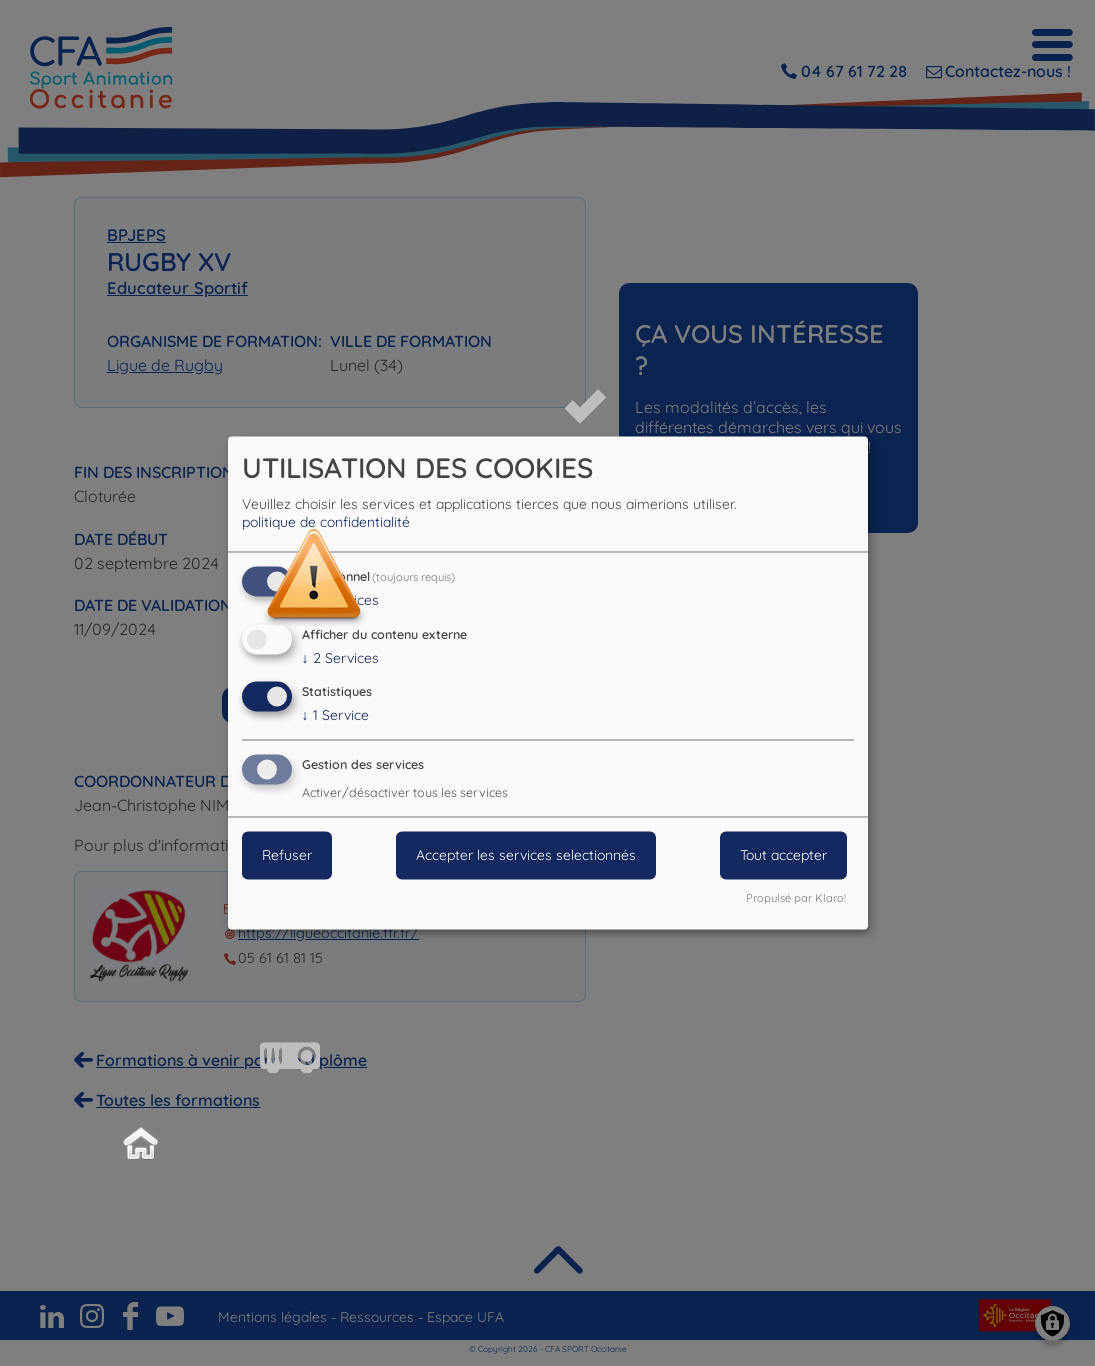 This screenshot has height=1366, width=1095. Describe the element at coordinates (290, 1054) in the screenshot. I see `connect to an external projector` at that location.